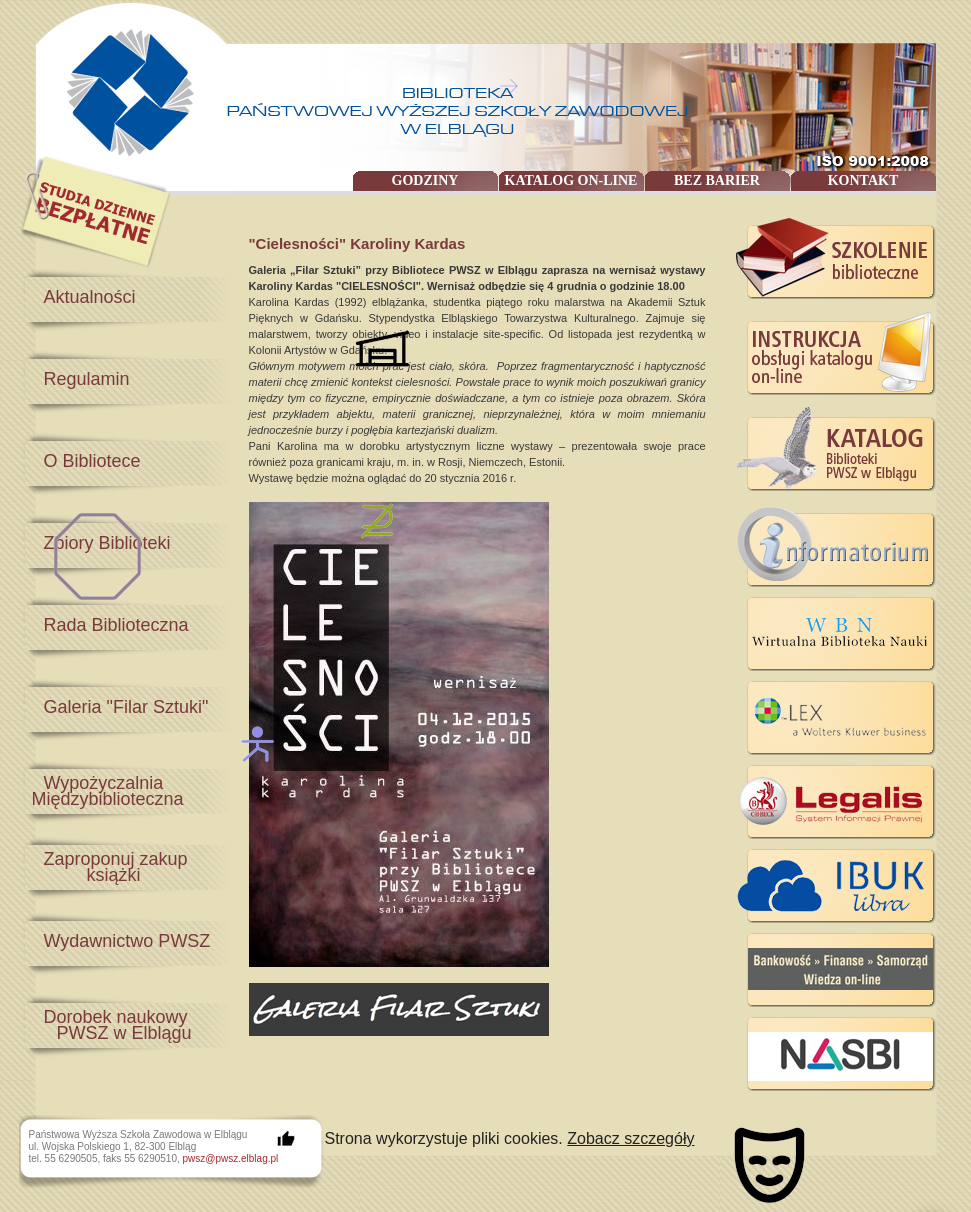 Image resolution: width=971 pixels, height=1212 pixels. What do you see at coordinates (97, 556) in the screenshot?
I see `stop or warning indicator` at bounding box center [97, 556].